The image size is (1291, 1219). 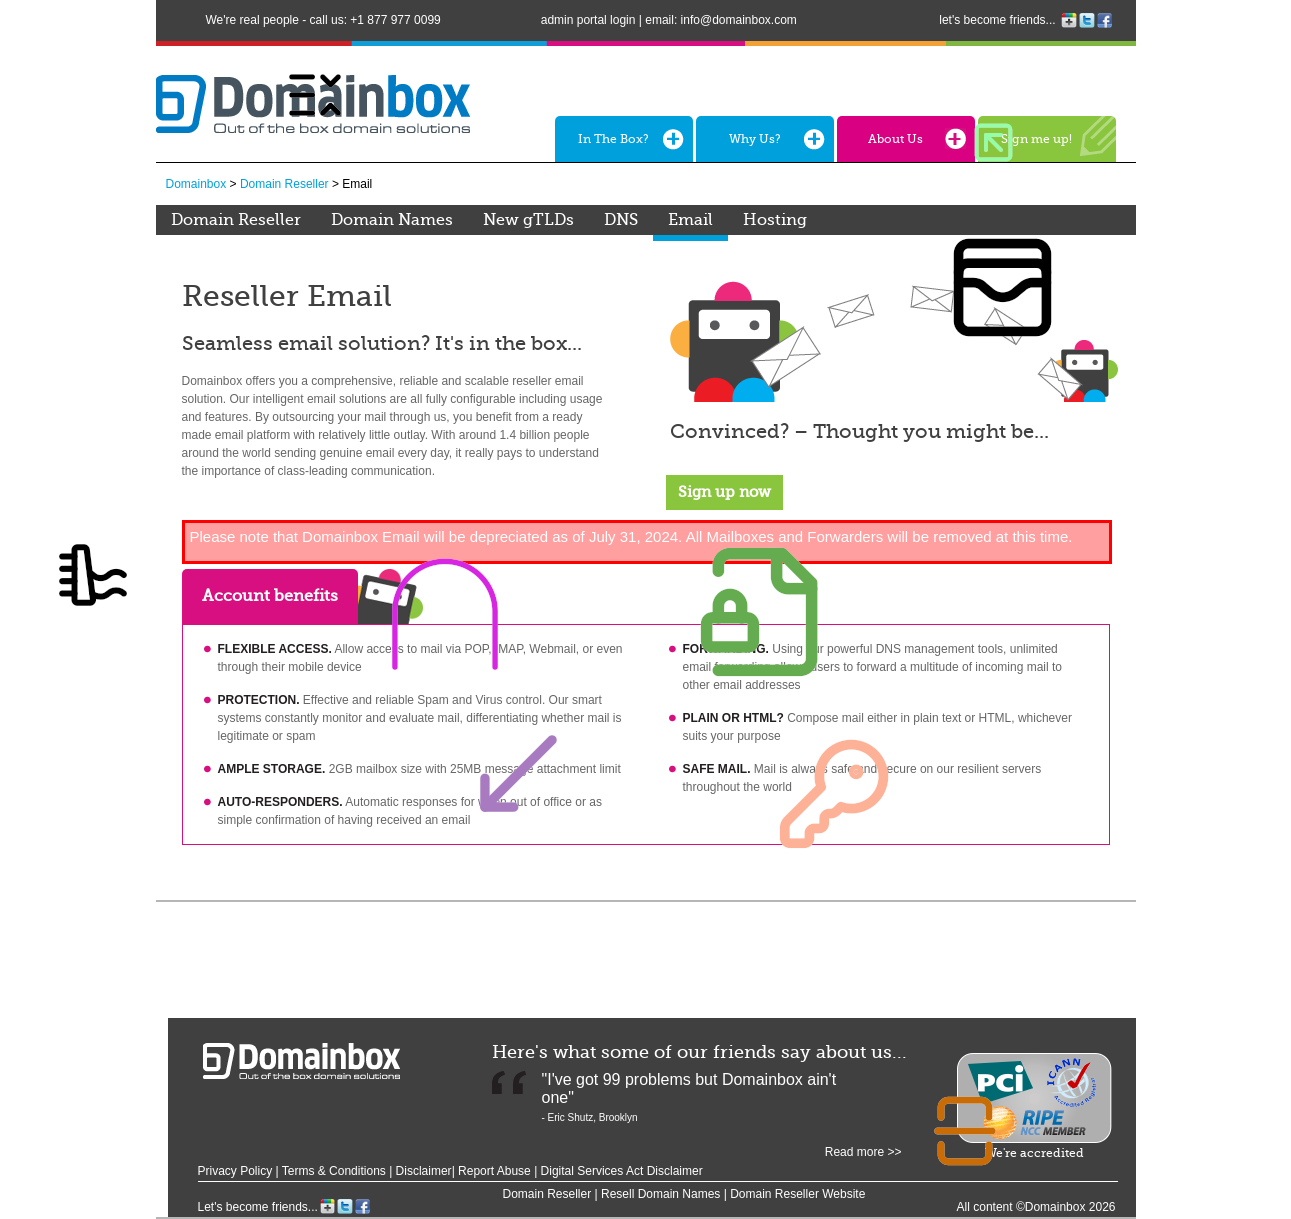 I want to click on indicates set intersection in data operations, so click(x=445, y=617).